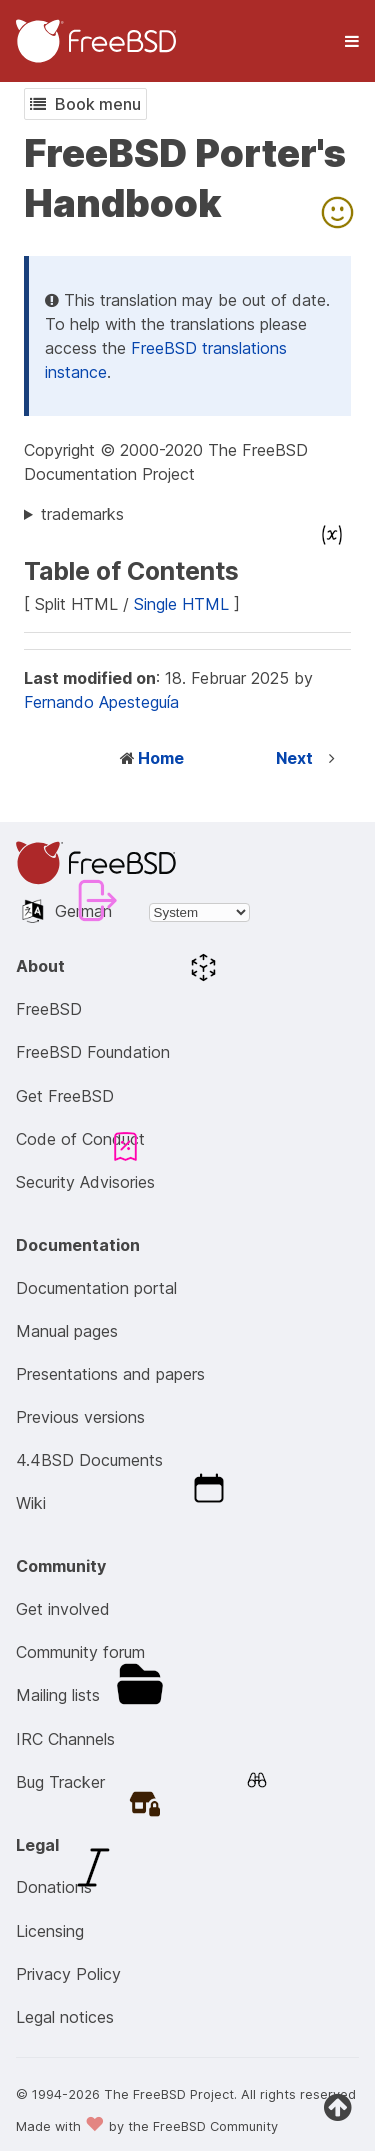 This screenshot has height=2151, width=375. What do you see at coordinates (332, 535) in the screenshot?
I see `insert a variable or placeholder value` at bounding box center [332, 535].